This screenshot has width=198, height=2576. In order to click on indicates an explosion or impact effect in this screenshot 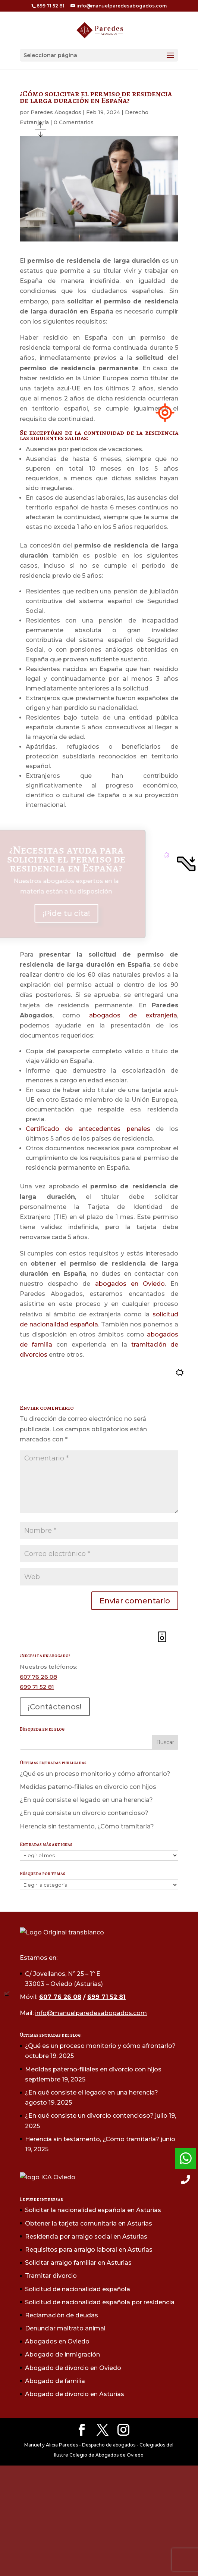, I will do `click(180, 1372)`.